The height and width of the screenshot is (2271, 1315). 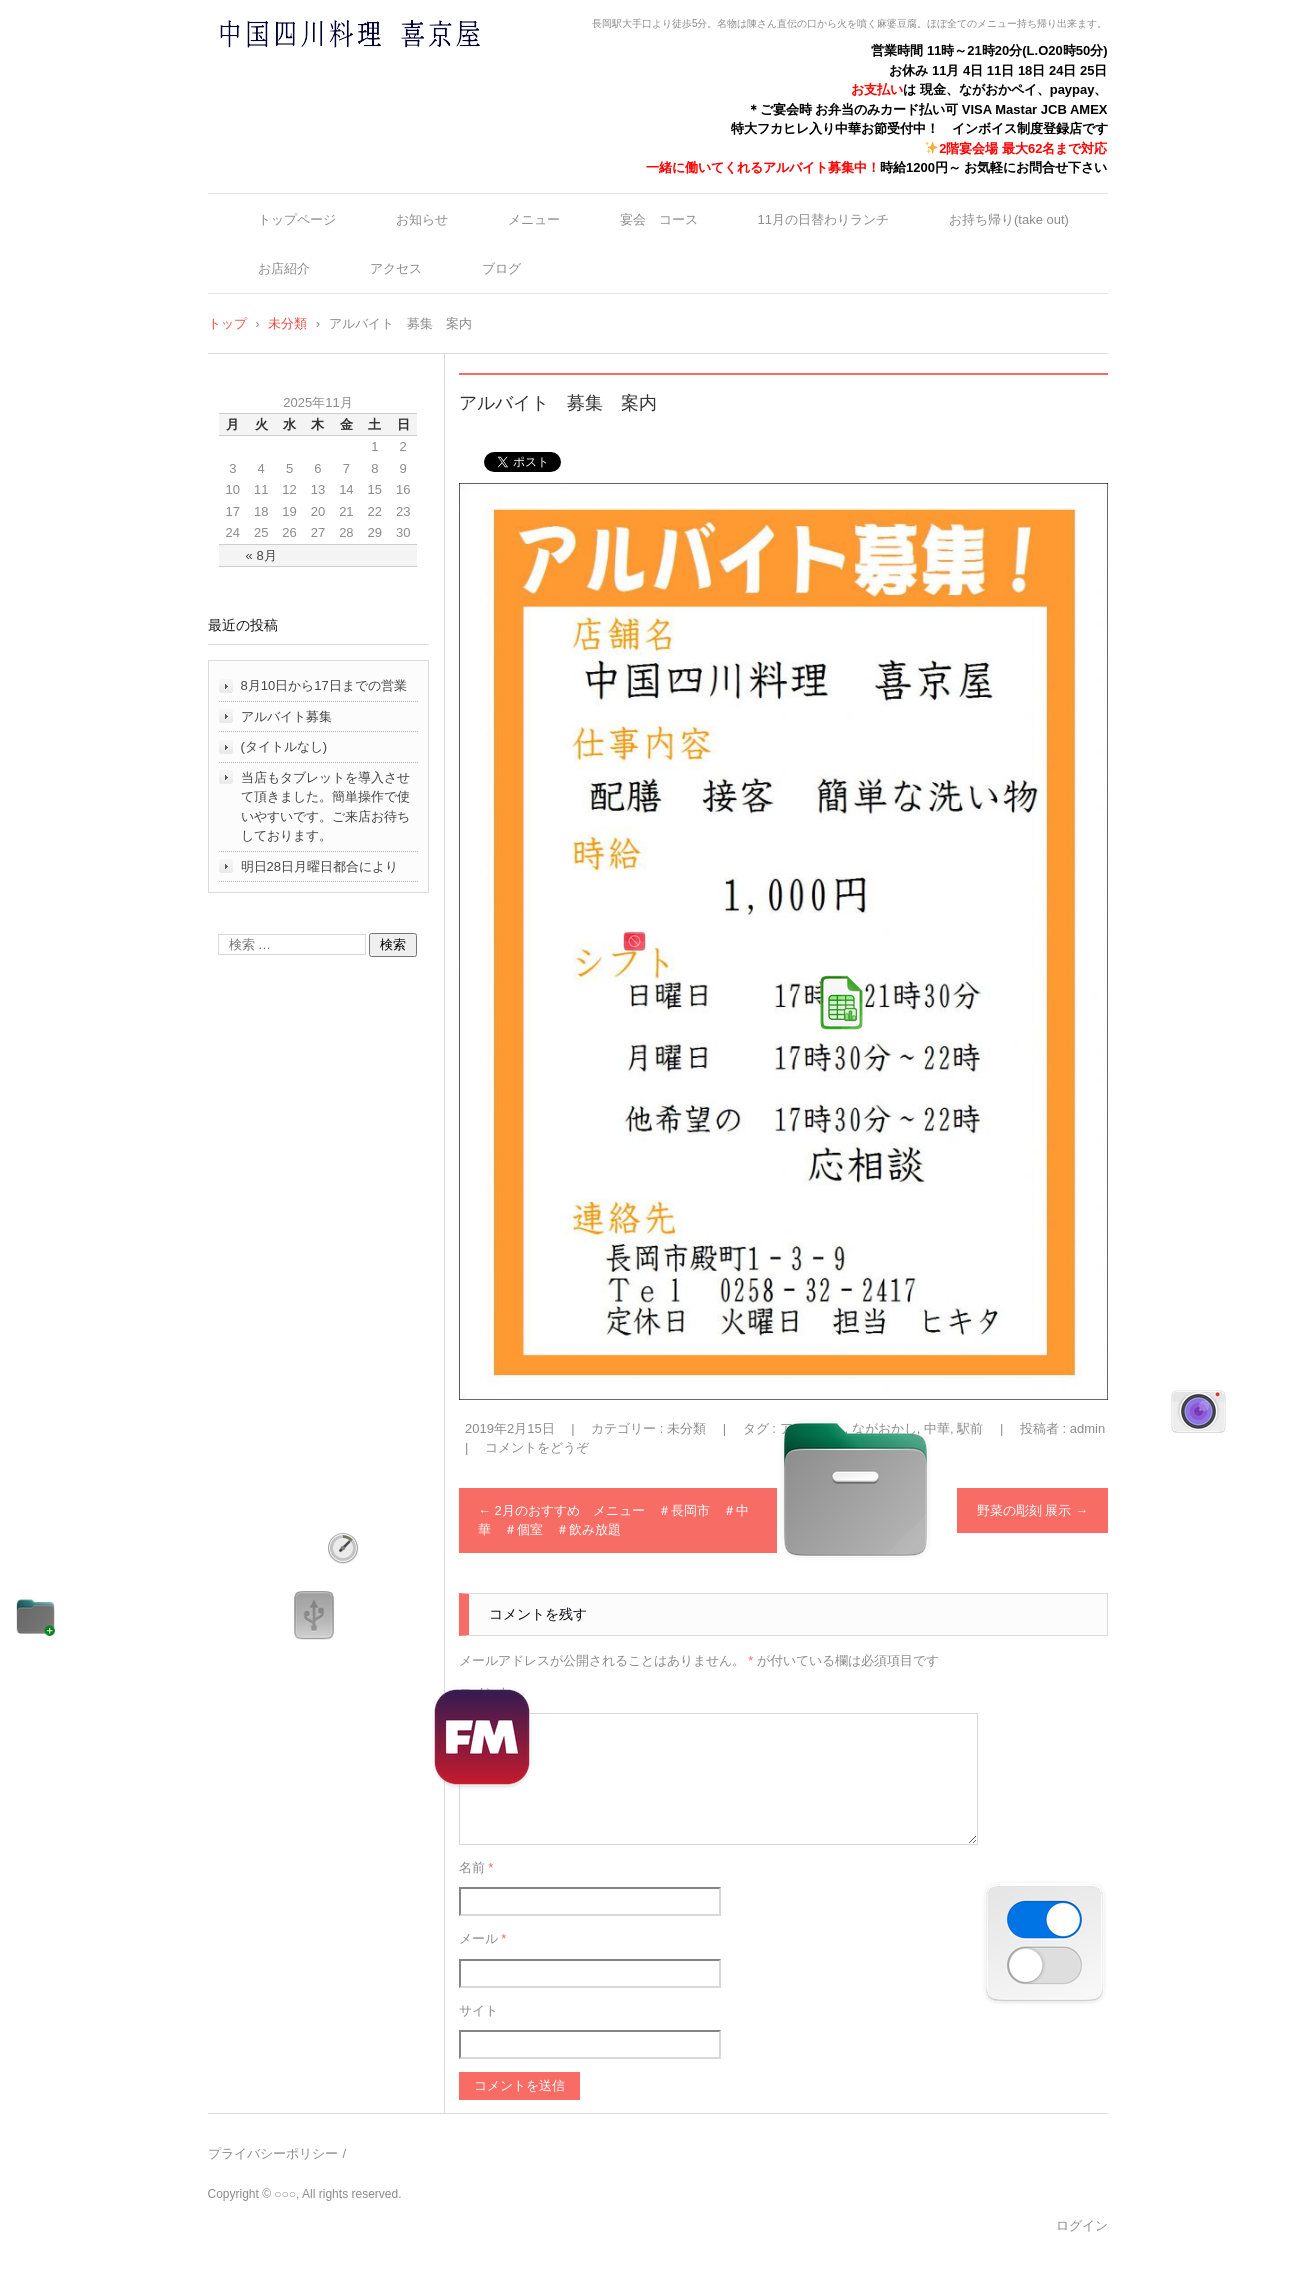 What do you see at coordinates (343, 1548) in the screenshot?
I see `open sysprof system profiler` at bounding box center [343, 1548].